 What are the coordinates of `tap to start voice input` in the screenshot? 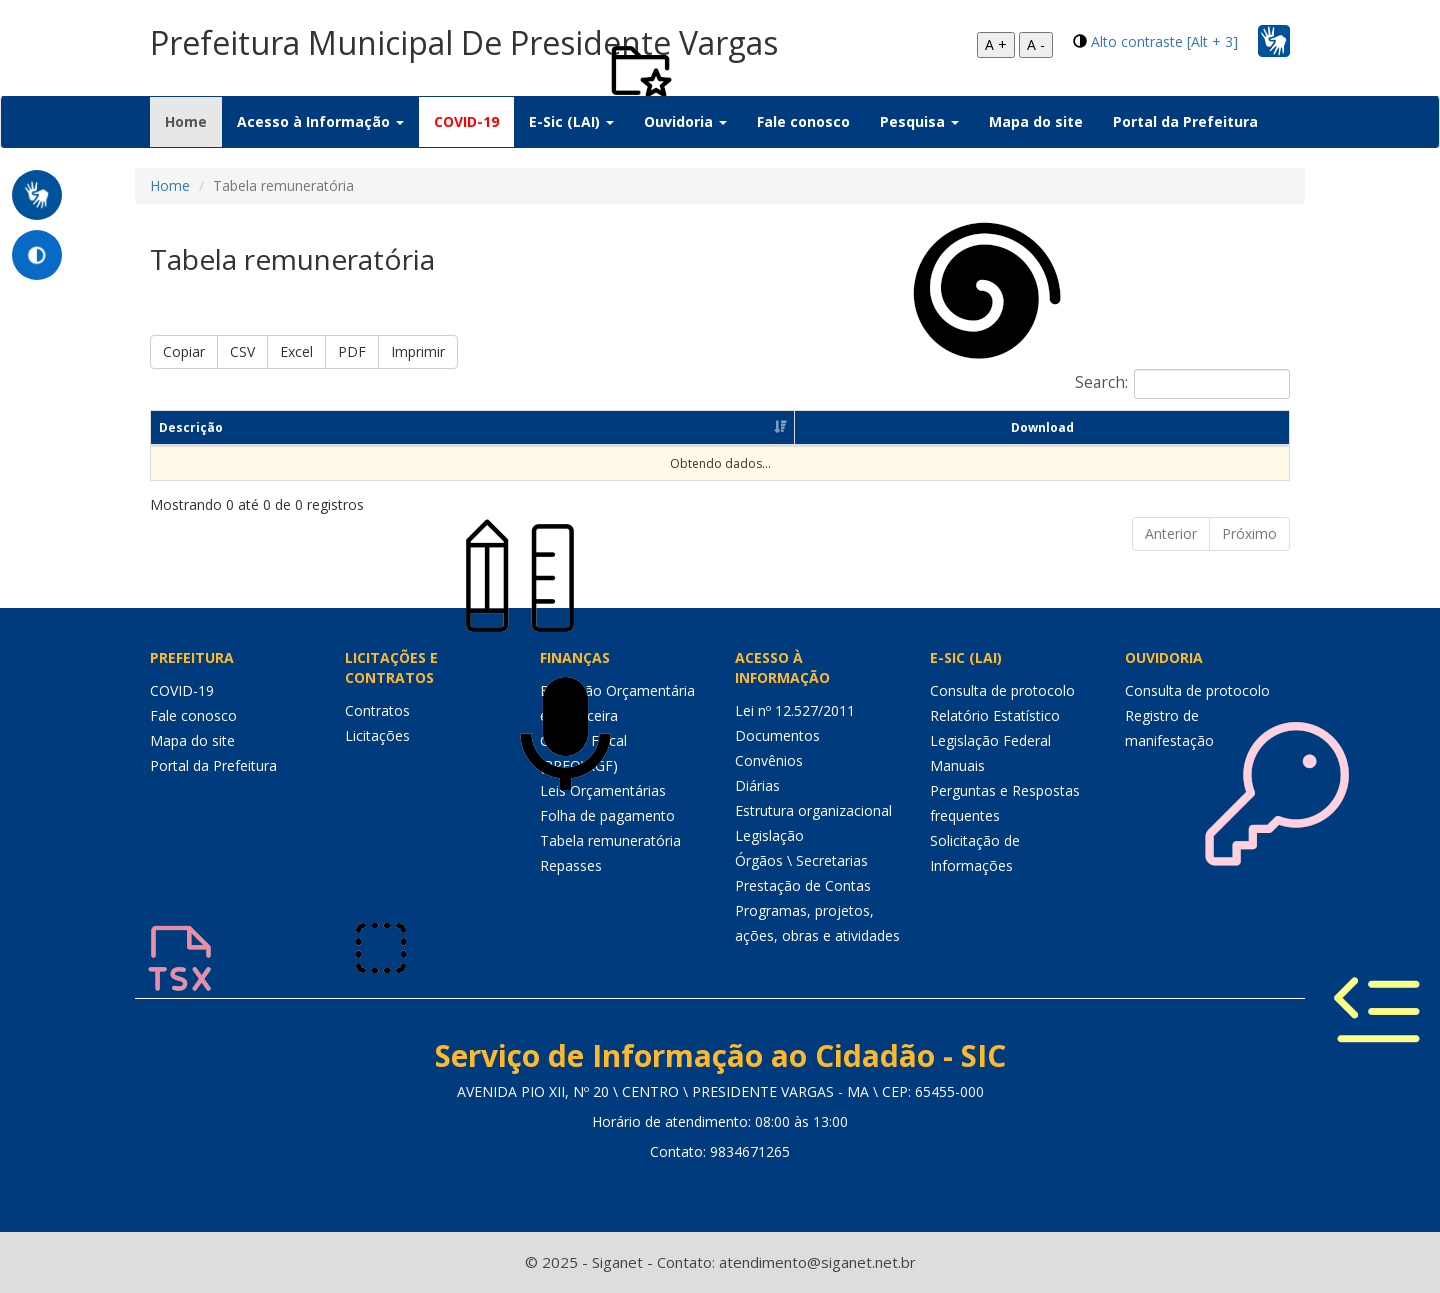 It's located at (565, 733).